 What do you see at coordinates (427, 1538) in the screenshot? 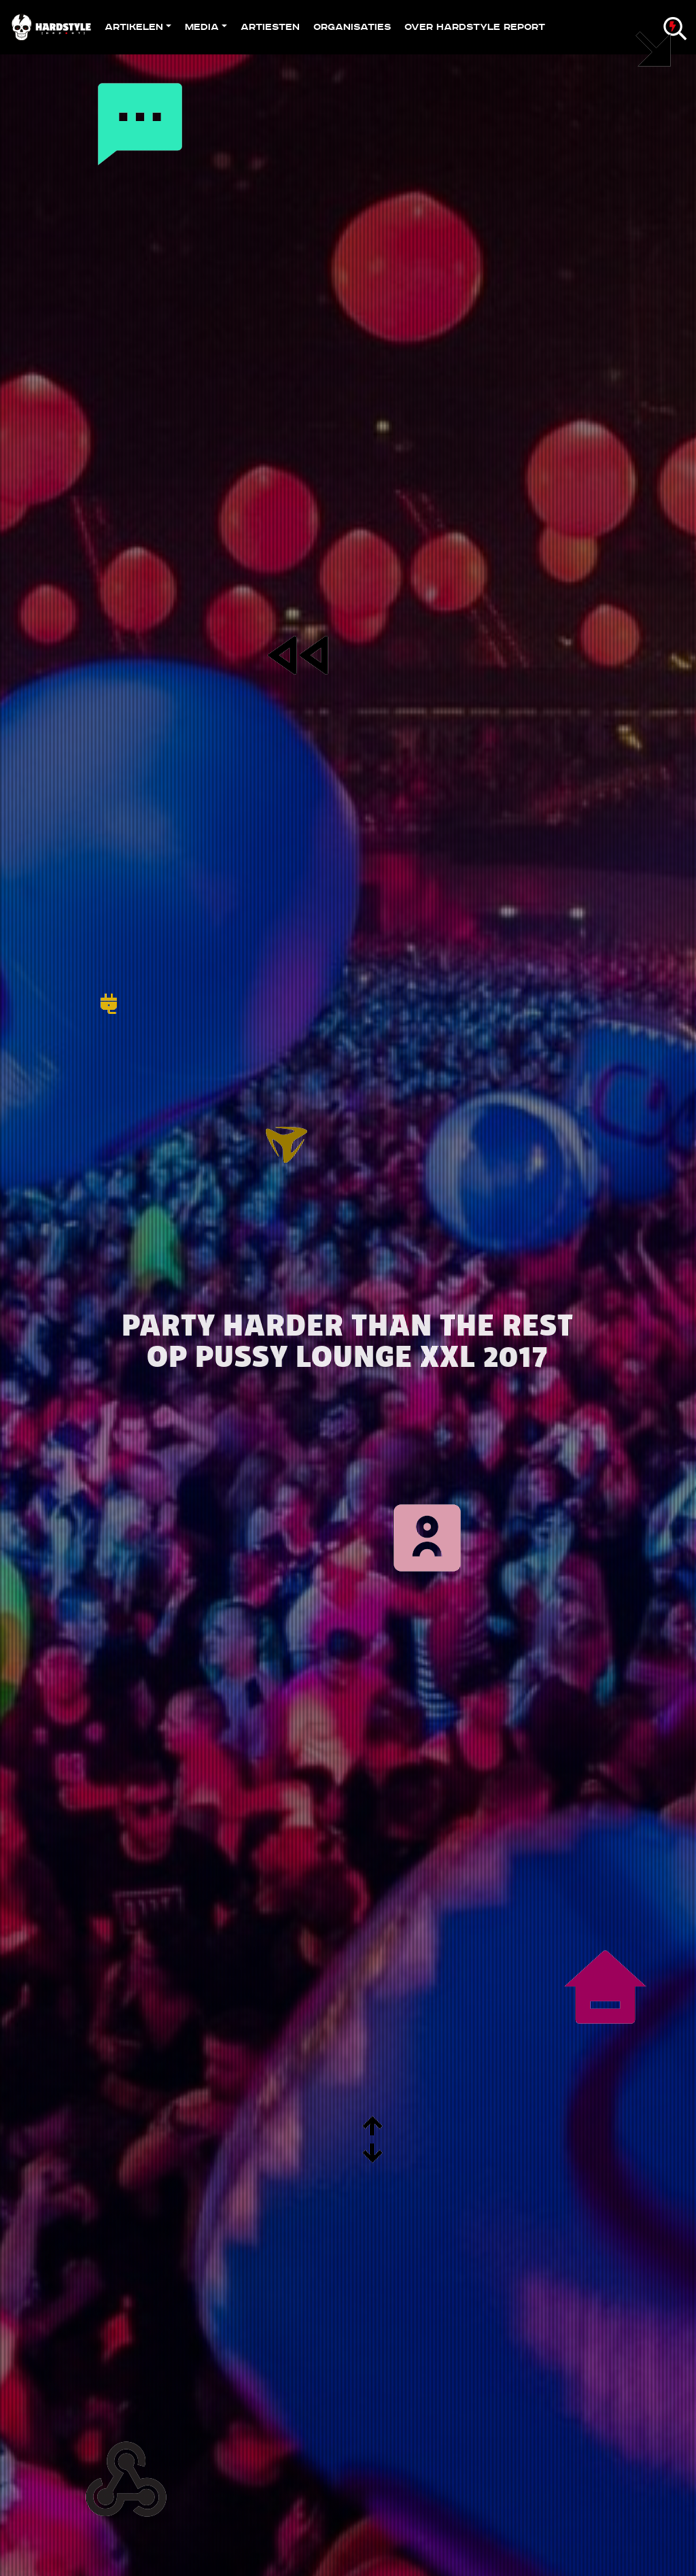
I see `view your account profile` at bounding box center [427, 1538].